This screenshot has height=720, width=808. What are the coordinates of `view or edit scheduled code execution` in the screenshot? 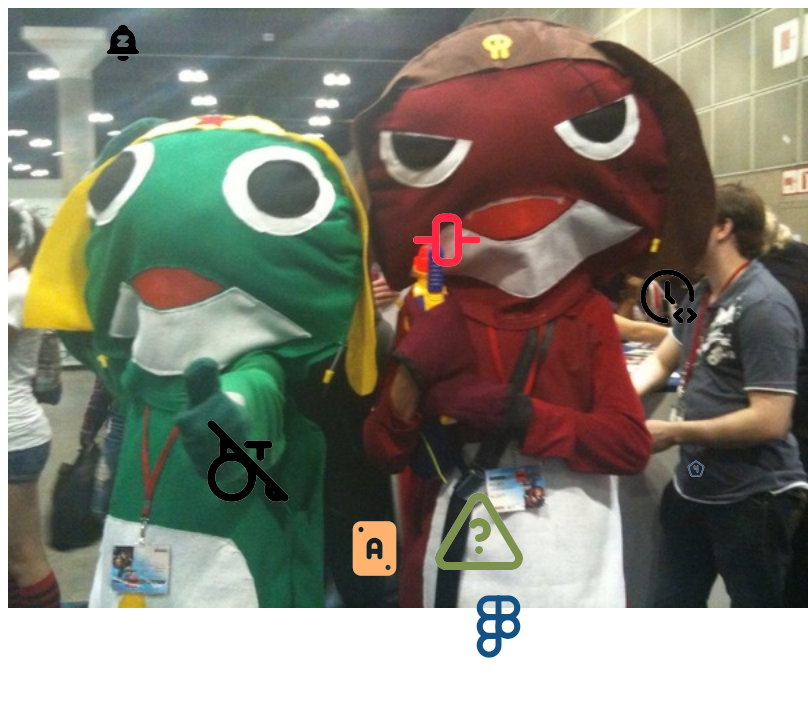 It's located at (667, 296).